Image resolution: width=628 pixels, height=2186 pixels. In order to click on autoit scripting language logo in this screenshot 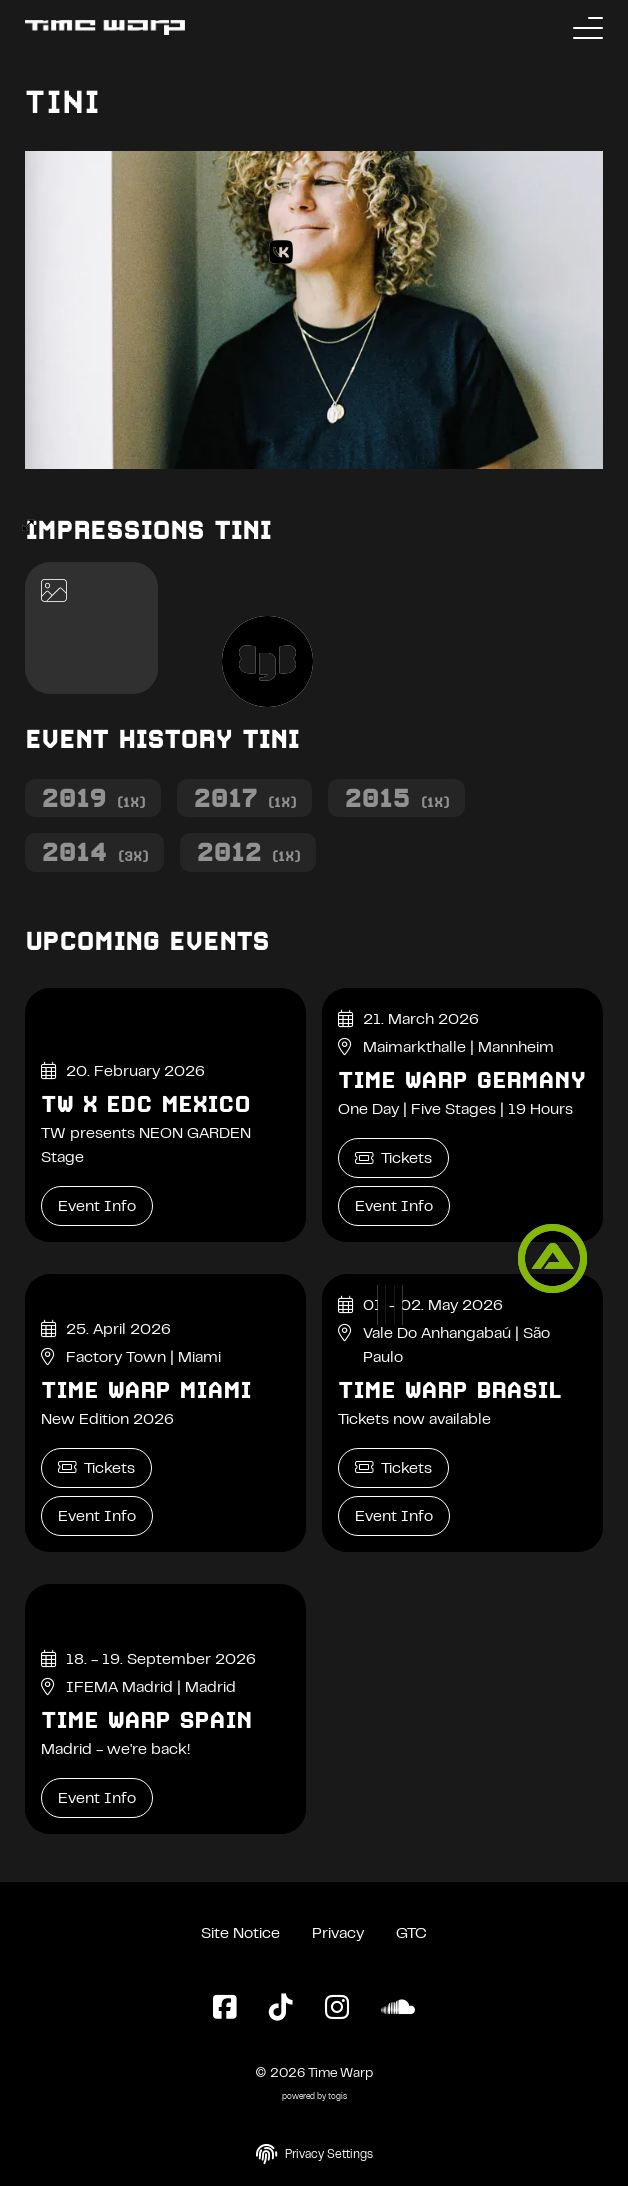, I will do `click(552, 1258)`.